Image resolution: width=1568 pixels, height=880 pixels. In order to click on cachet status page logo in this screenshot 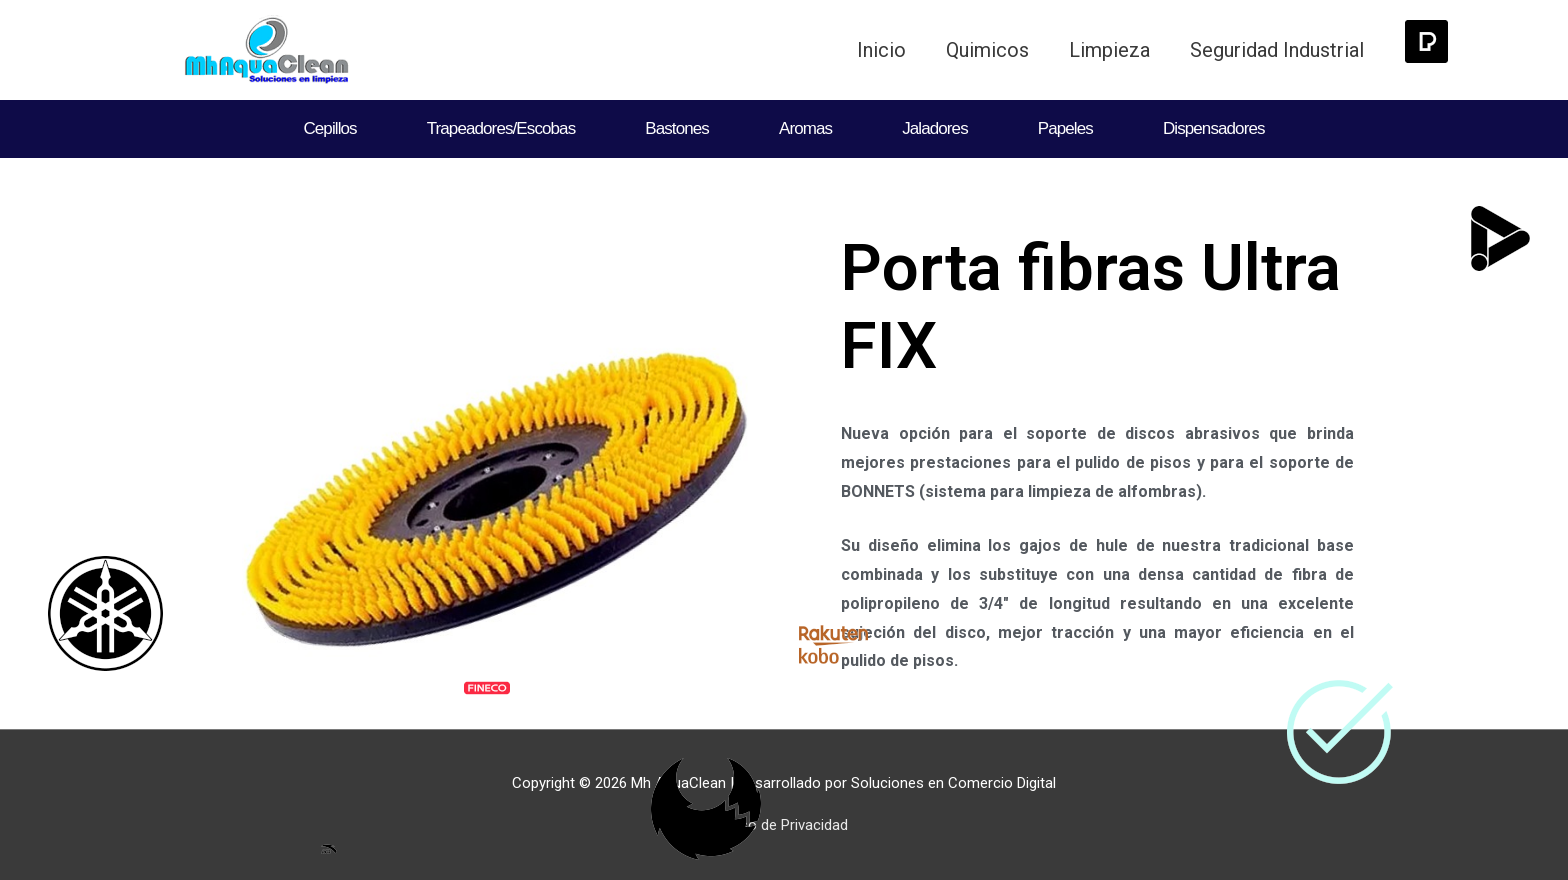, I will do `click(1340, 732)`.